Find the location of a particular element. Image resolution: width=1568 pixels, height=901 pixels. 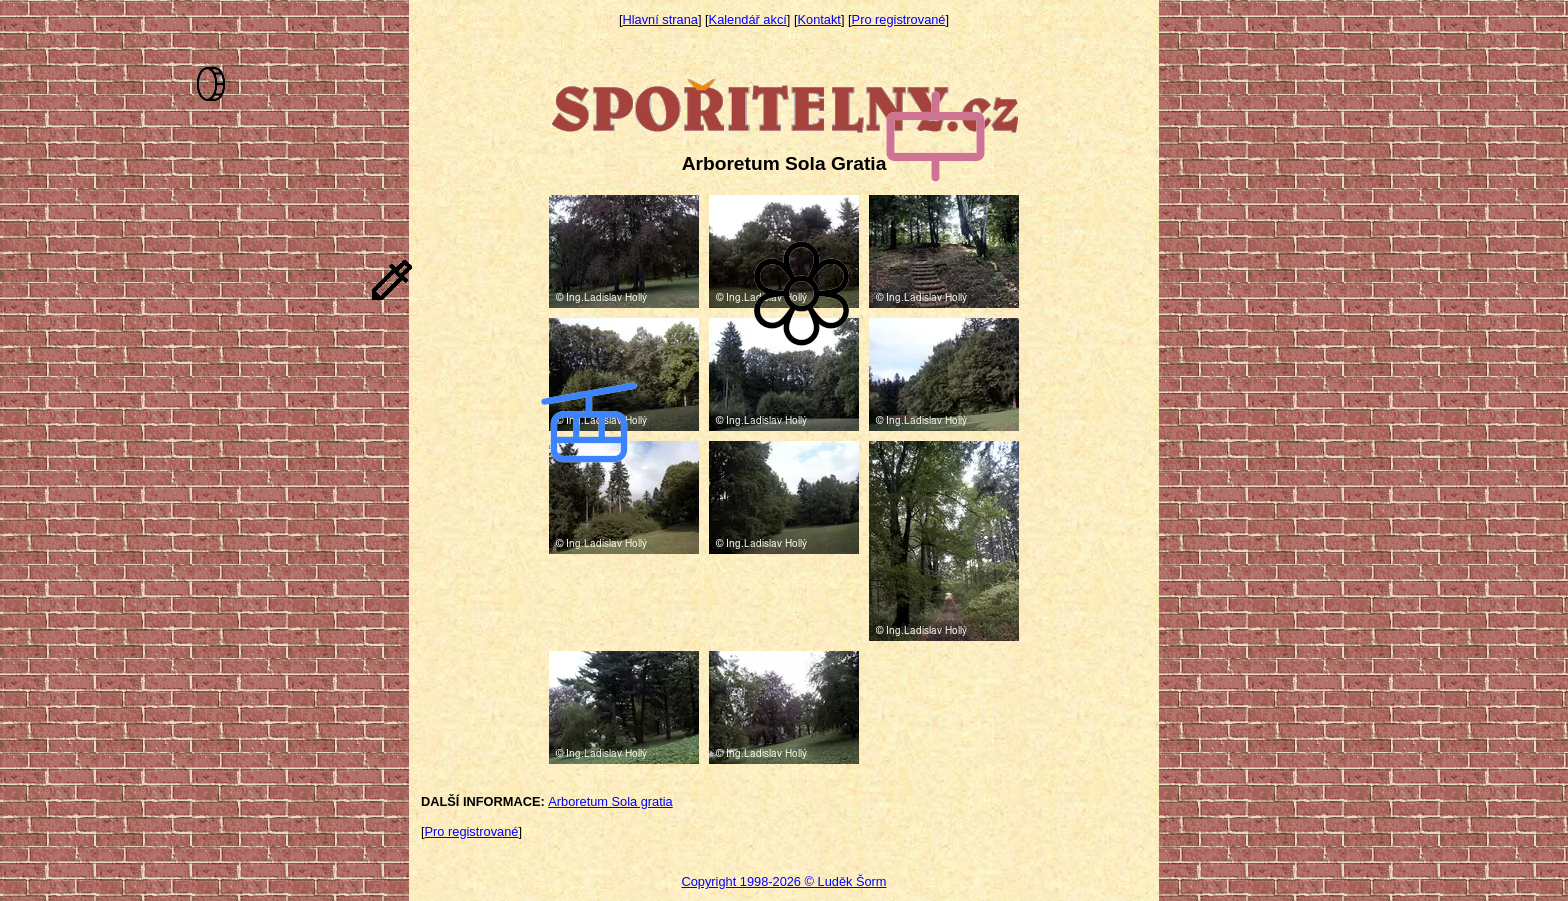

view account balance or currency is located at coordinates (211, 84).